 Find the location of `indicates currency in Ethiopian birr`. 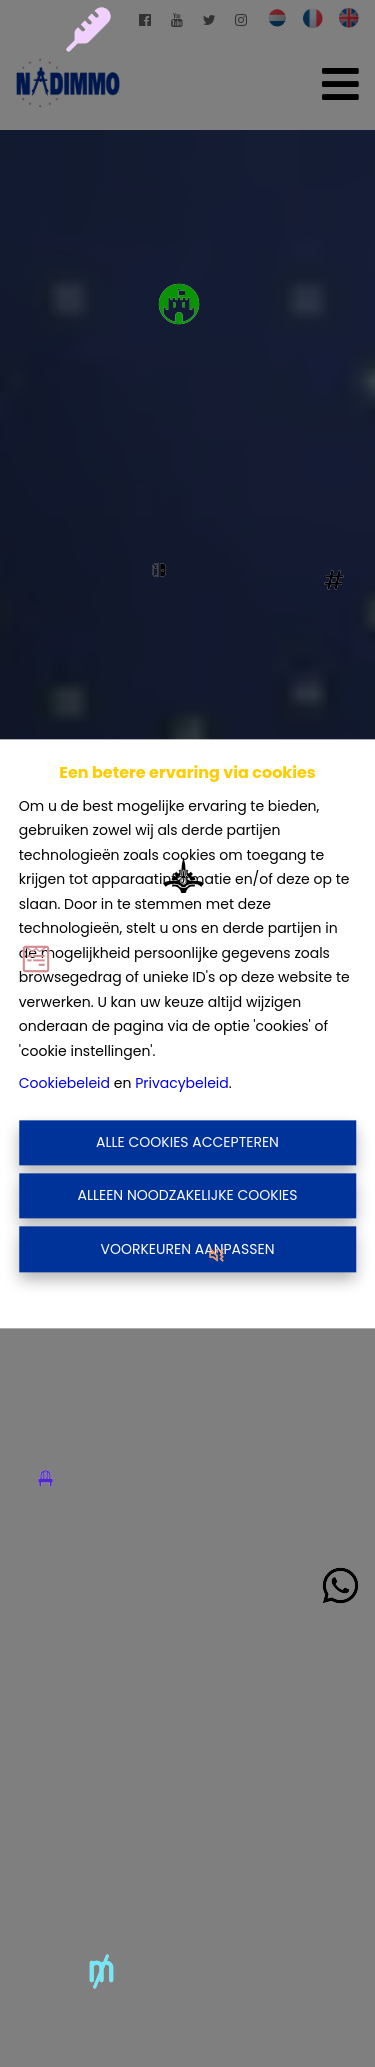

indicates currency in Ethiopian birr is located at coordinates (101, 1971).